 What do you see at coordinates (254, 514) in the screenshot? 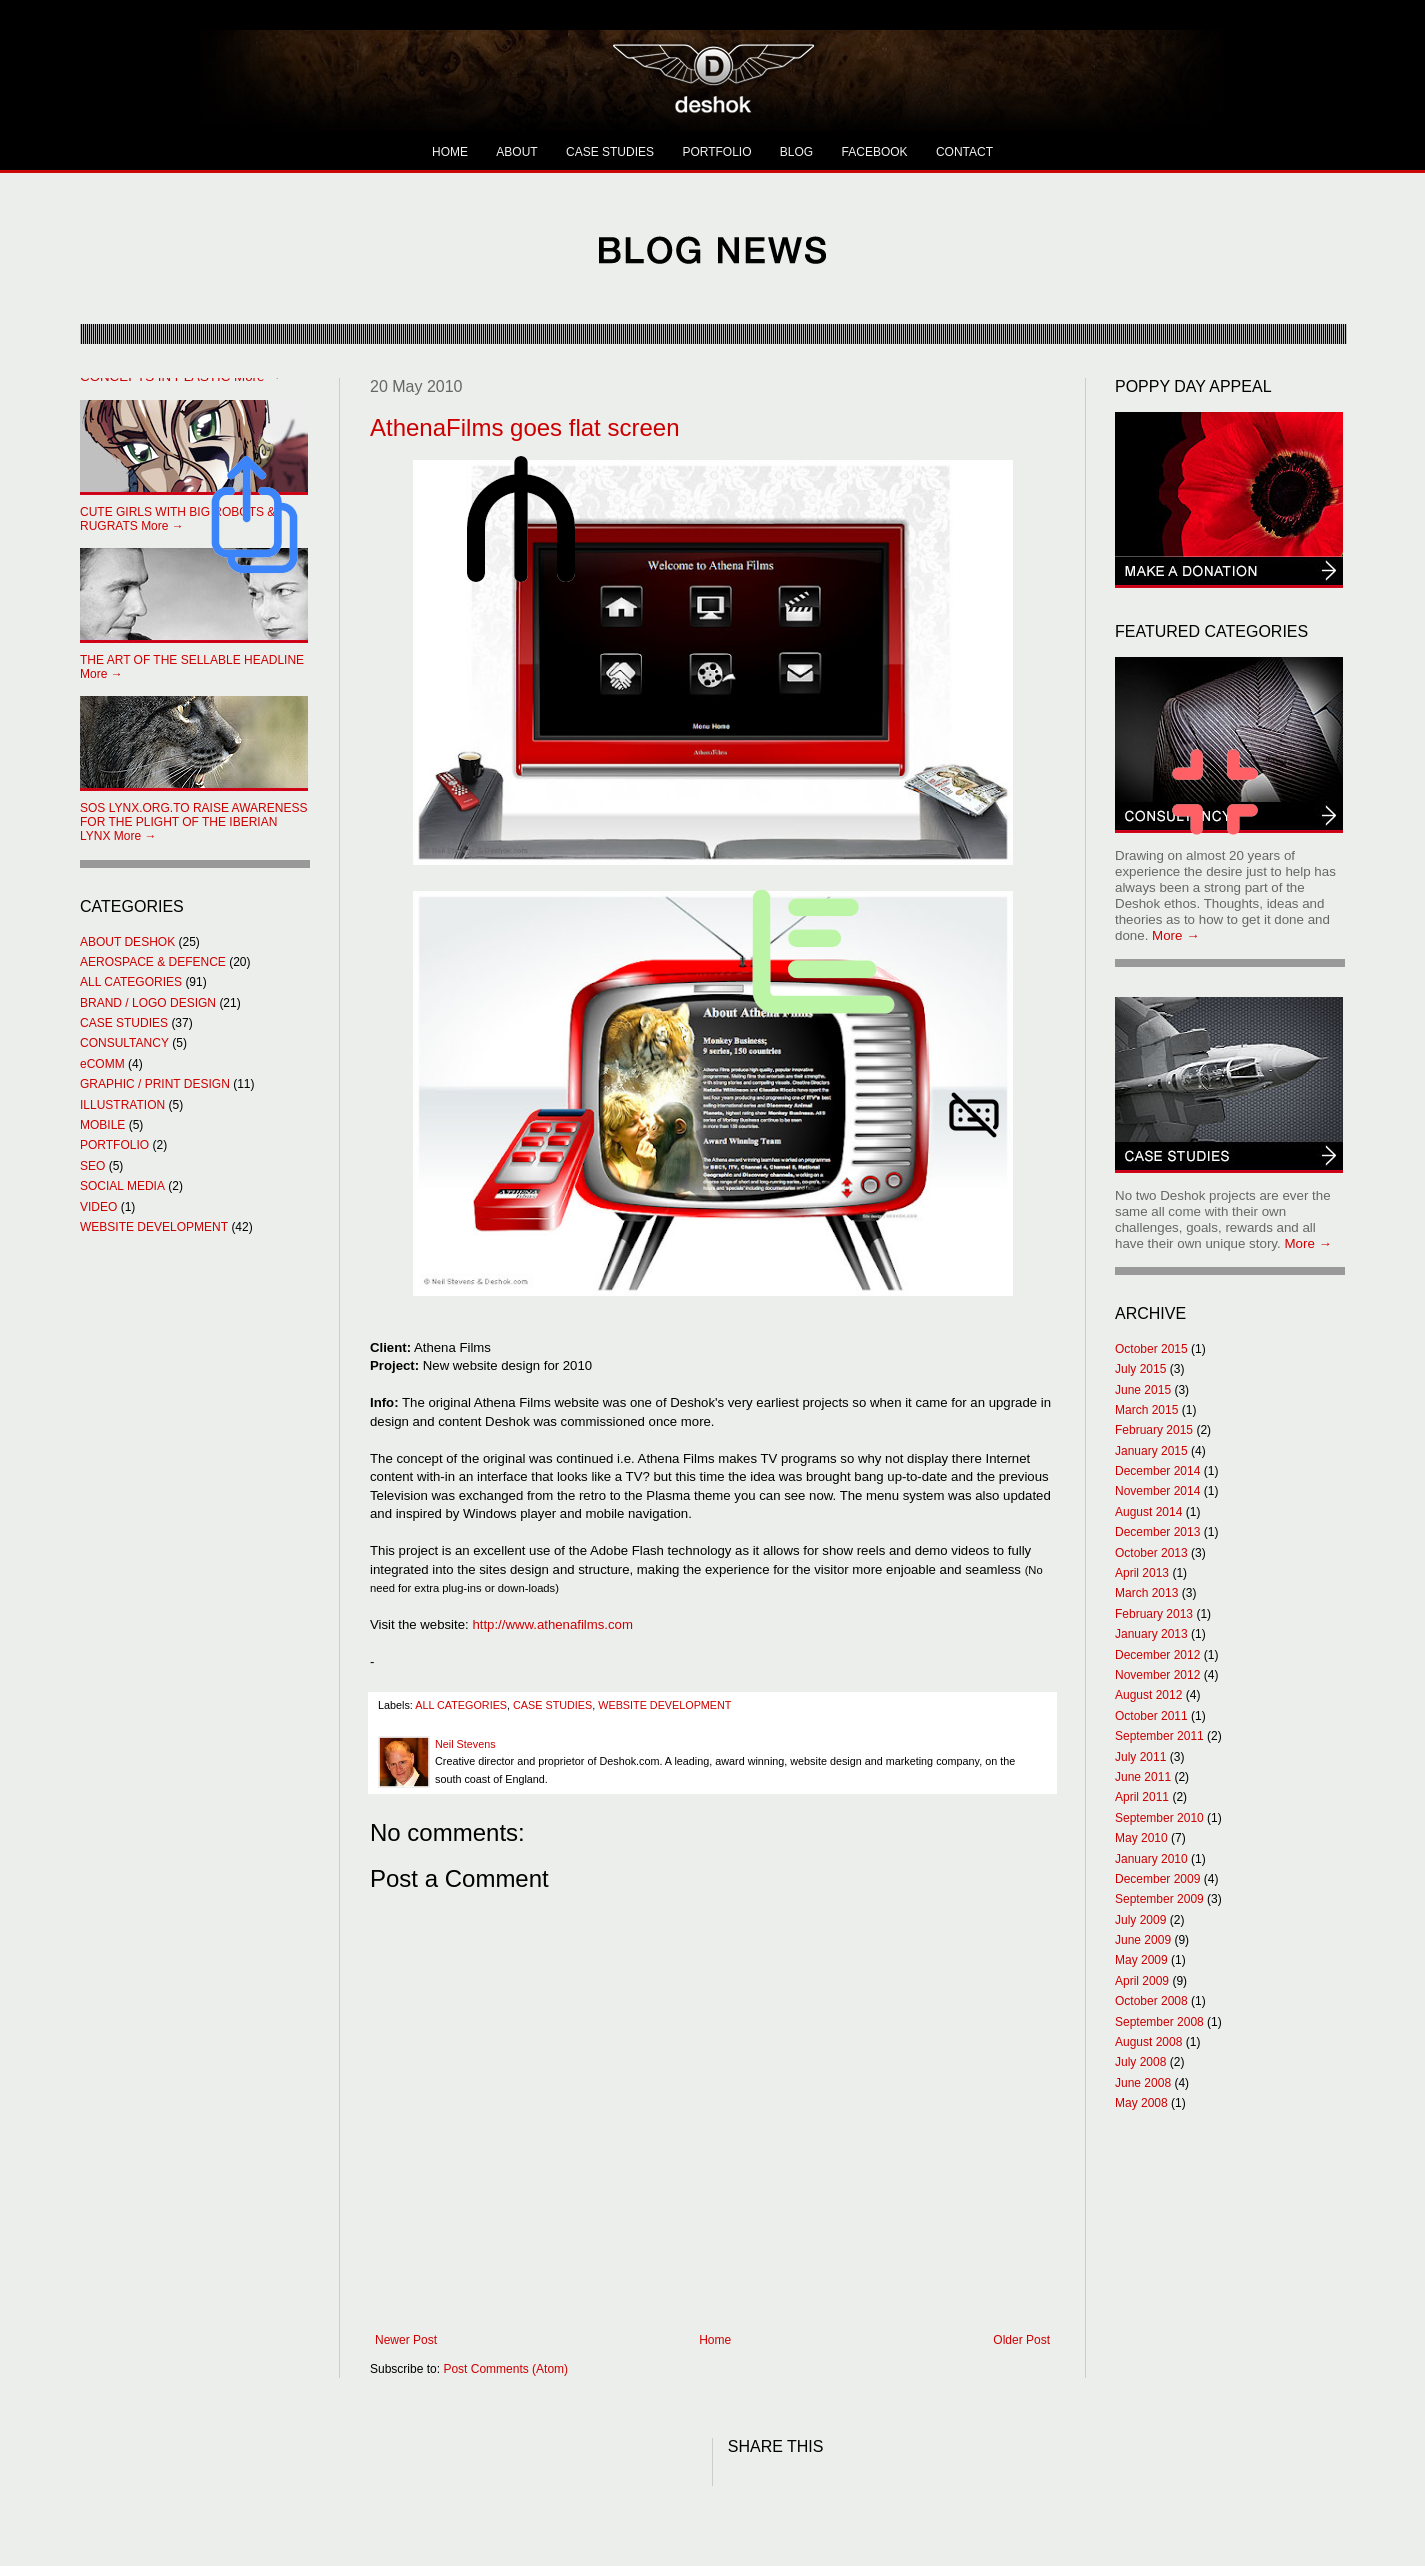
I see `share or export multiple items` at bounding box center [254, 514].